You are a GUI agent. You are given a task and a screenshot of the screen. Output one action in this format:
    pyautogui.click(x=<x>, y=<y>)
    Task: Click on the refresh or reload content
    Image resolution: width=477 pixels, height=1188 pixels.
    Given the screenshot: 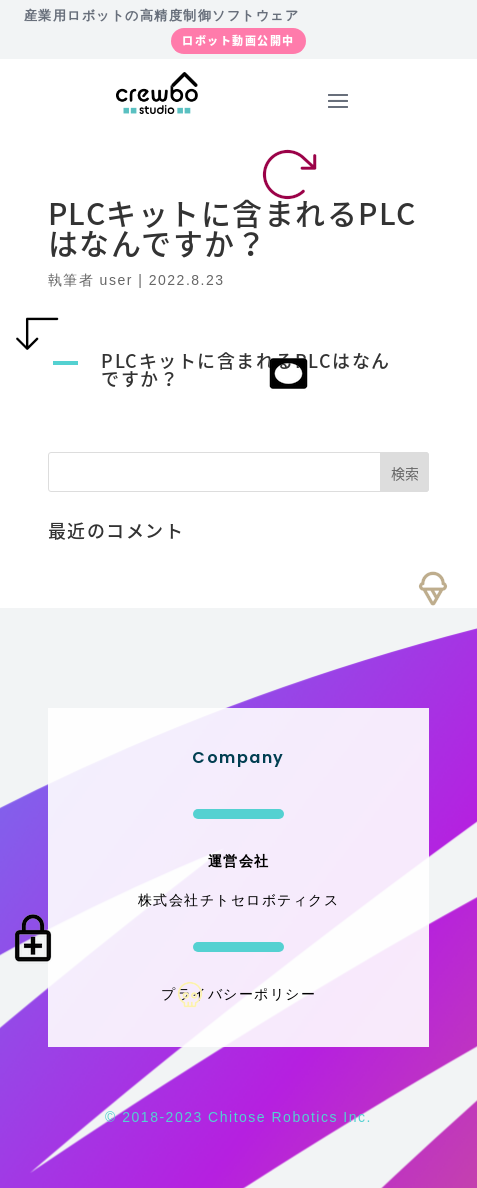 What is the action you would take?
    pyautogui.click(x=287, y=174)
    